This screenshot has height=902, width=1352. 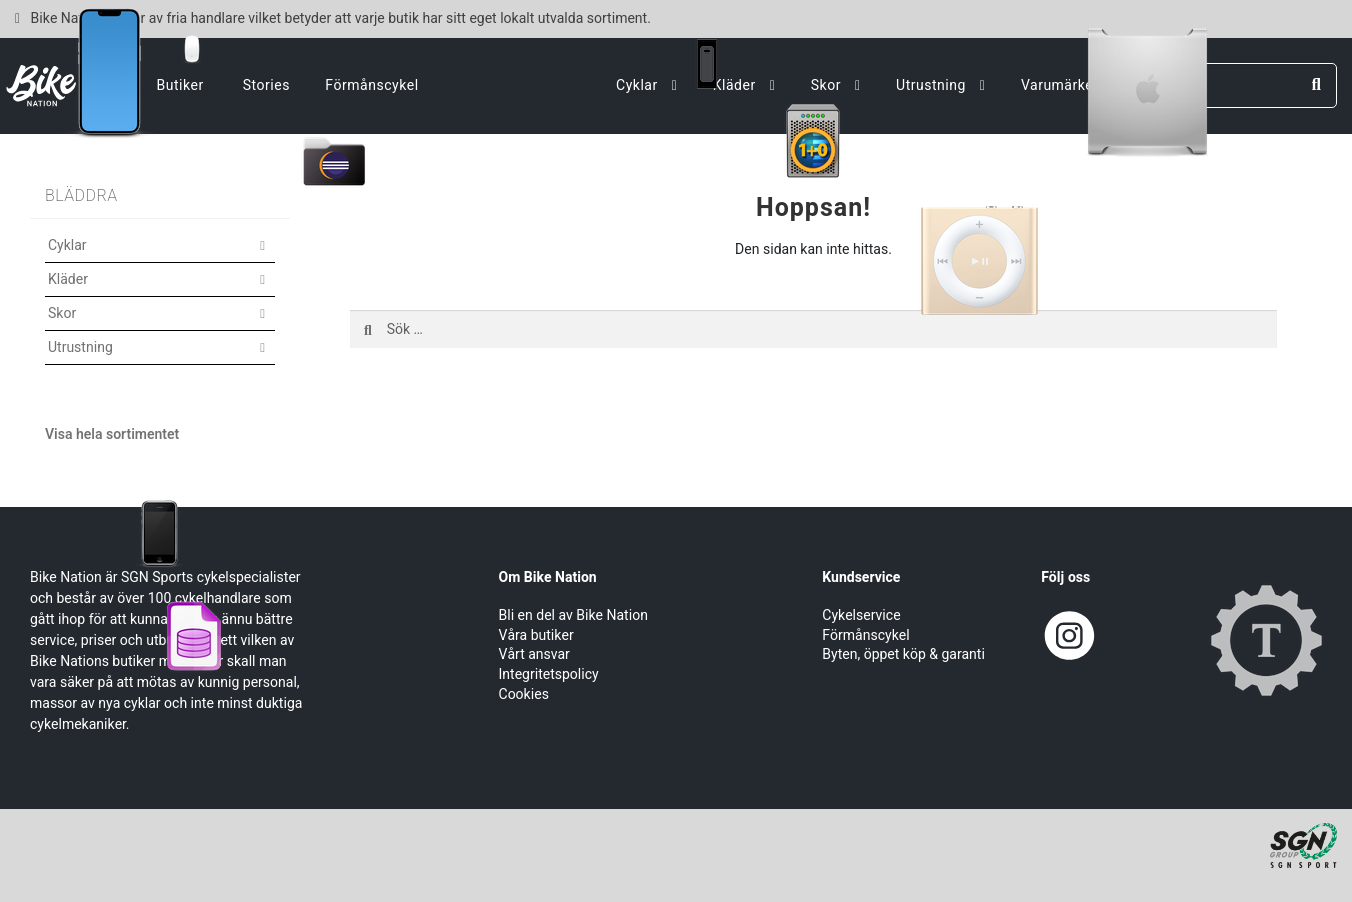 I want to click on configure RAID 10 storage array settings, so click(x=813, y=141).